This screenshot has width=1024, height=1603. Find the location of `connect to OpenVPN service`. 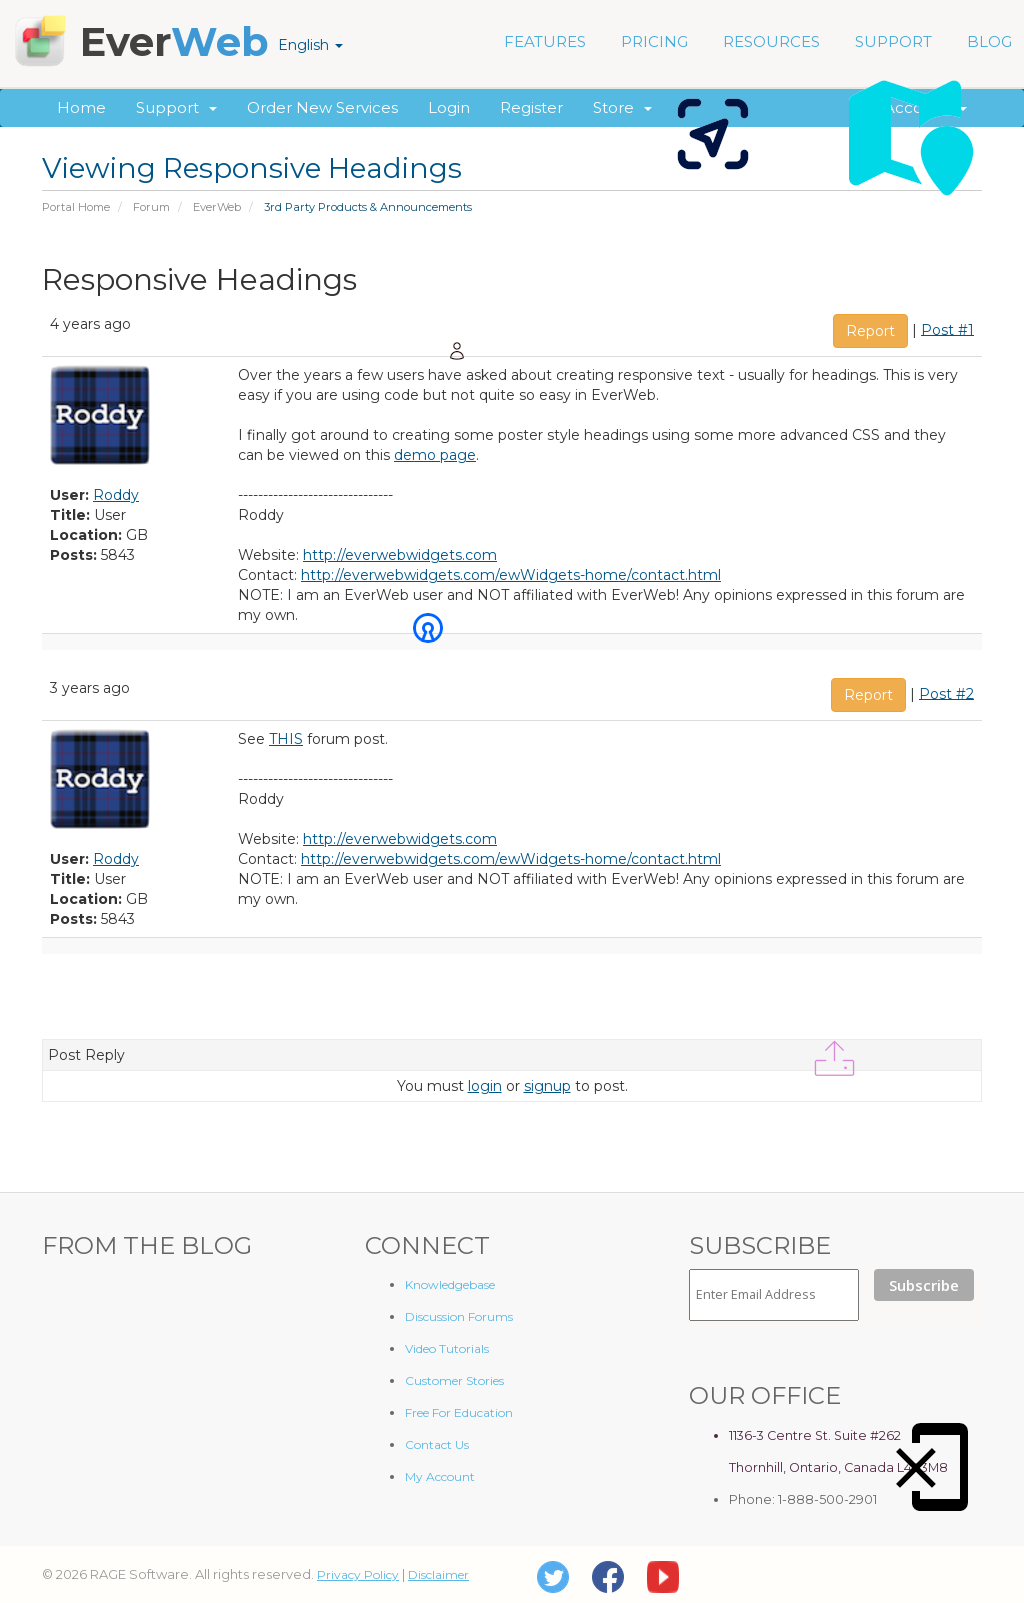

connect to OpenVPN service is located at coordinates (428, 628).